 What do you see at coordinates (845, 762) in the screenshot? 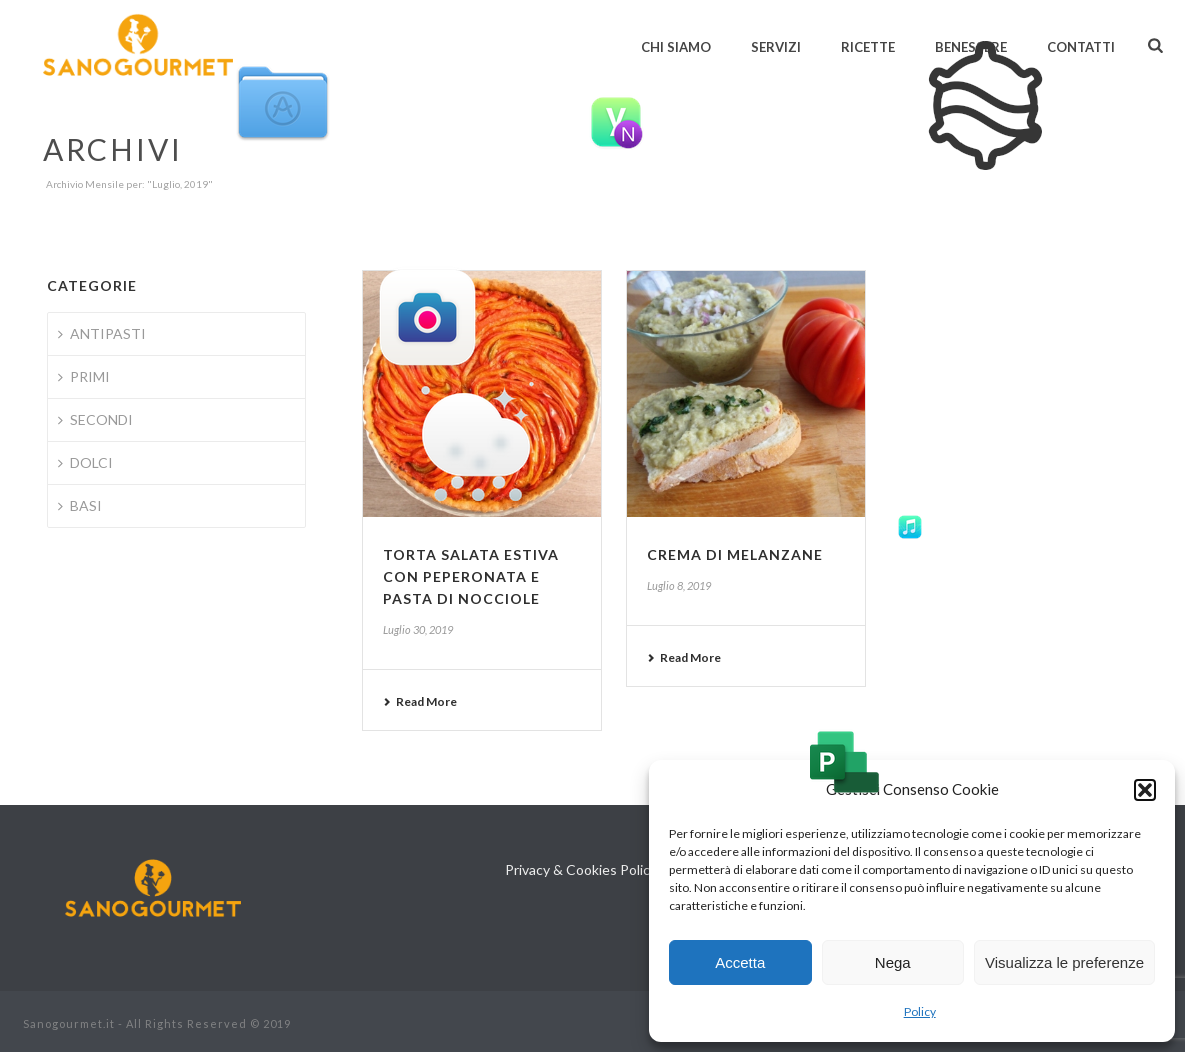
I see `open Microsoft Project application` at bounding box center [845, 762].